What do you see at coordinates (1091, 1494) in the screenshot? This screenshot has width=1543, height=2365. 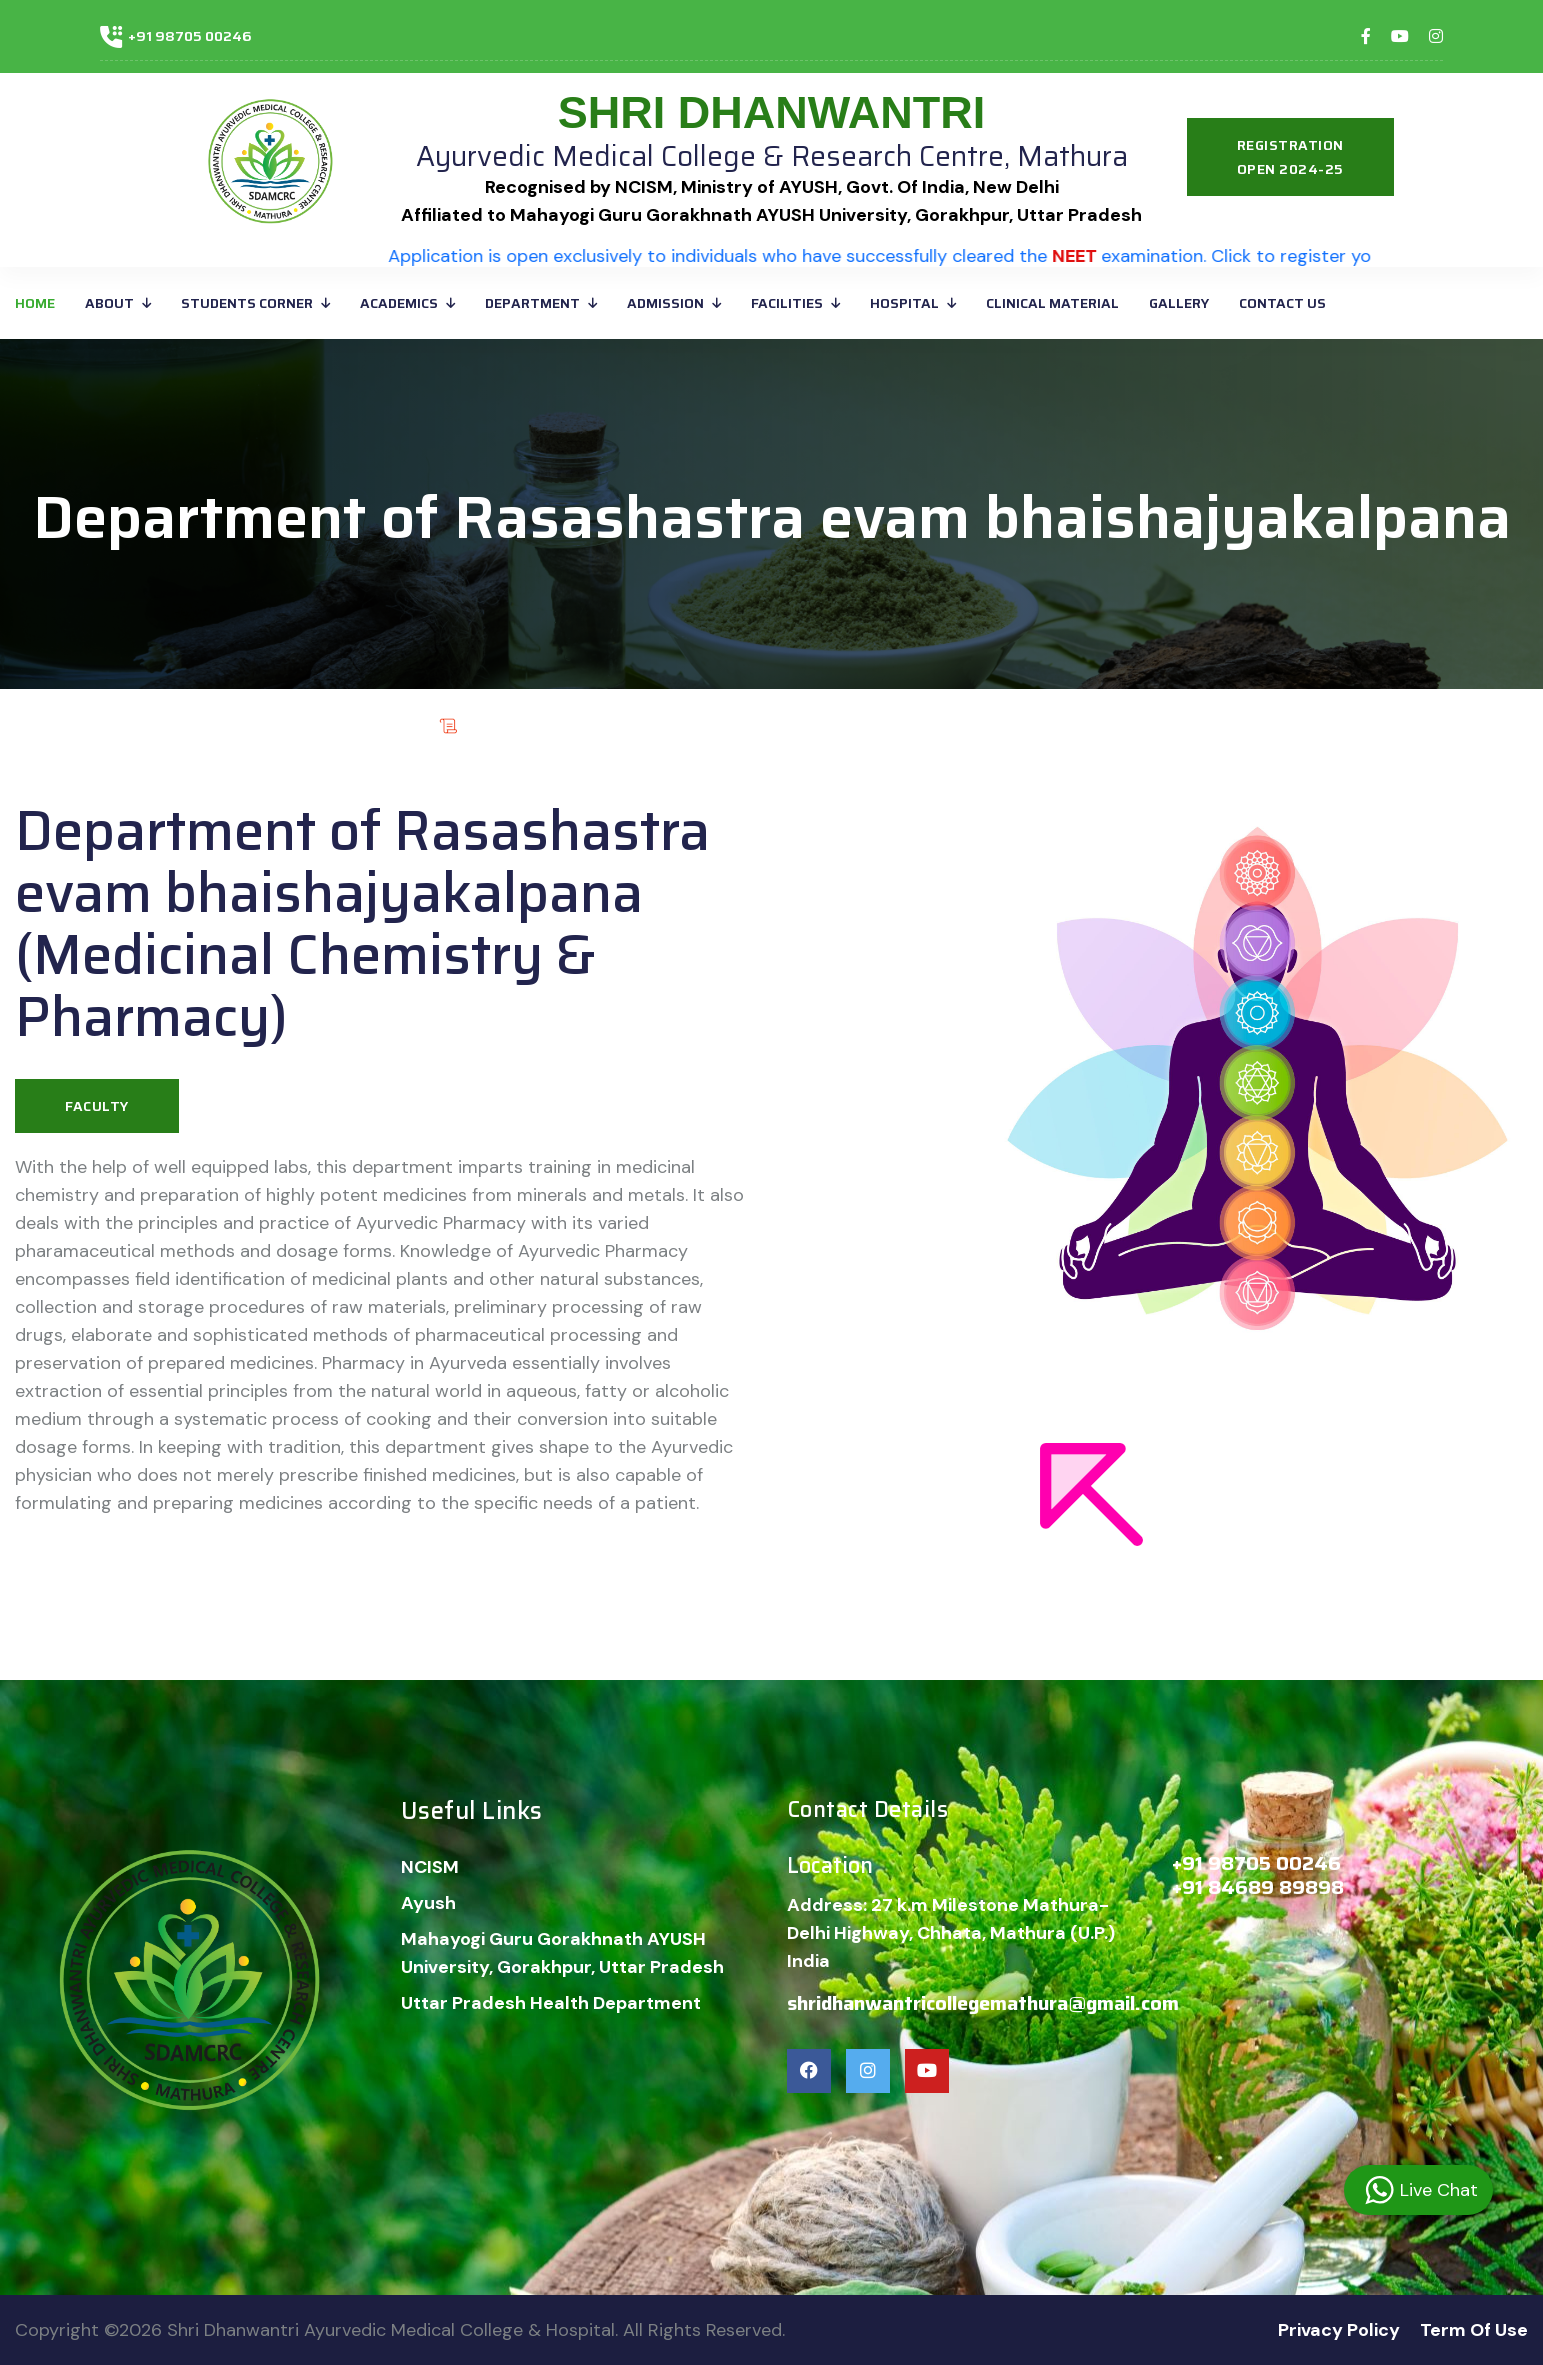 I see `navigate back to previous screen` at bounding box center [1091, 1494].